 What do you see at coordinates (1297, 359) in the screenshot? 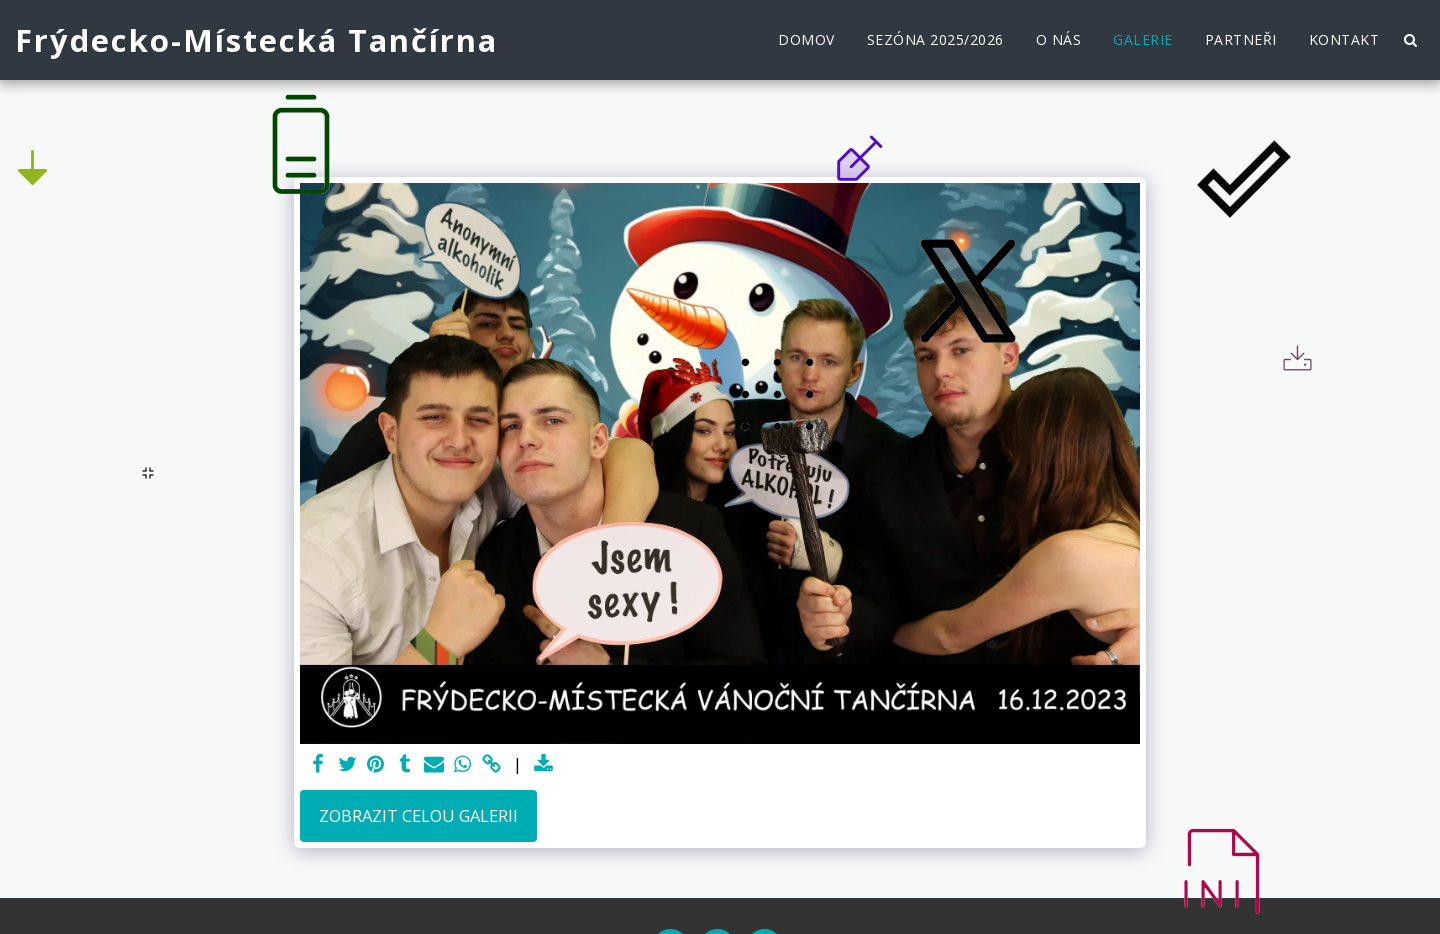
I see `download a file to your device` at bounding box center [1297, 359].